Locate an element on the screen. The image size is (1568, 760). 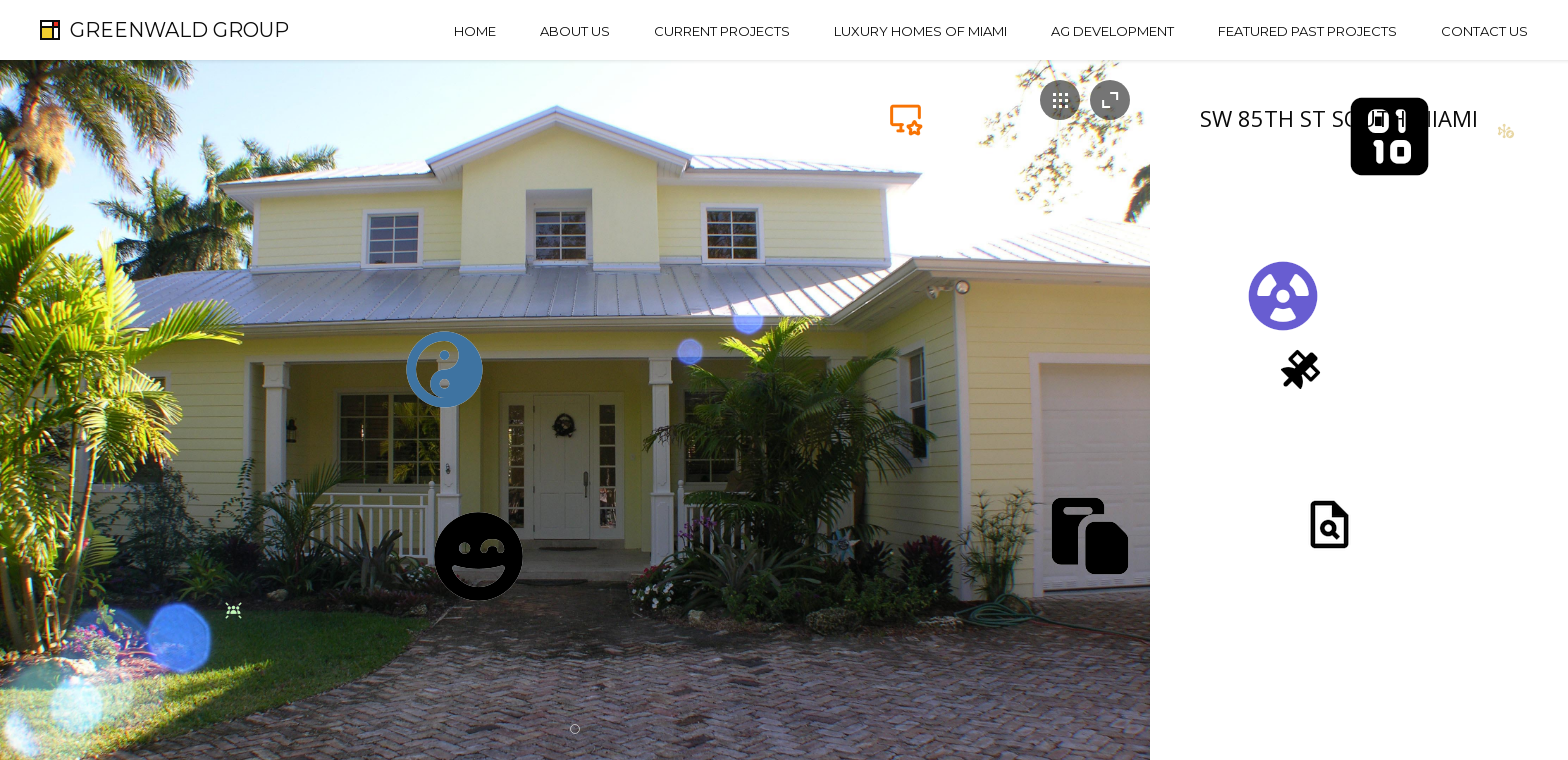
view binary or raw data is located at coordinates (1389, 136).